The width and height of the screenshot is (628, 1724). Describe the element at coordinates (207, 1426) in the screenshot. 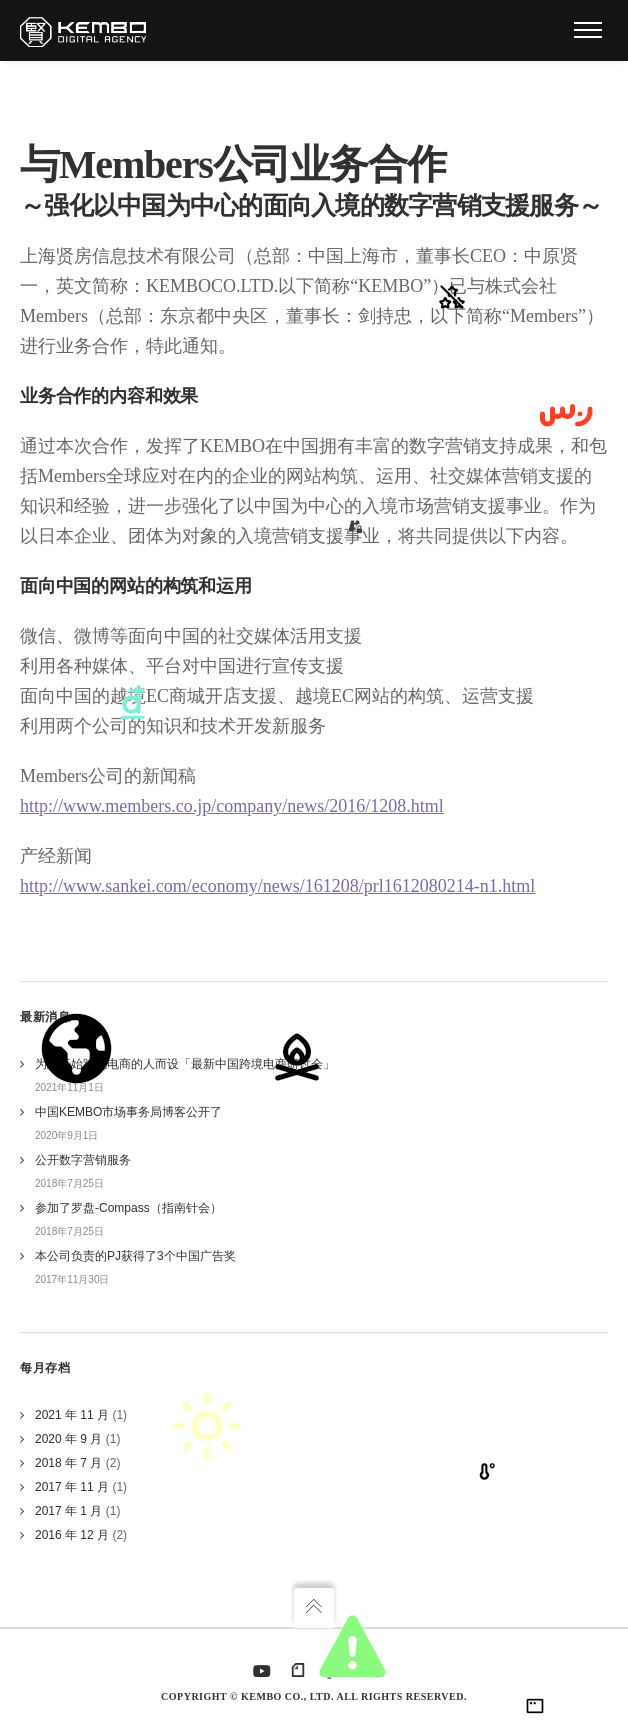

I see `switch to light mode` at that location.